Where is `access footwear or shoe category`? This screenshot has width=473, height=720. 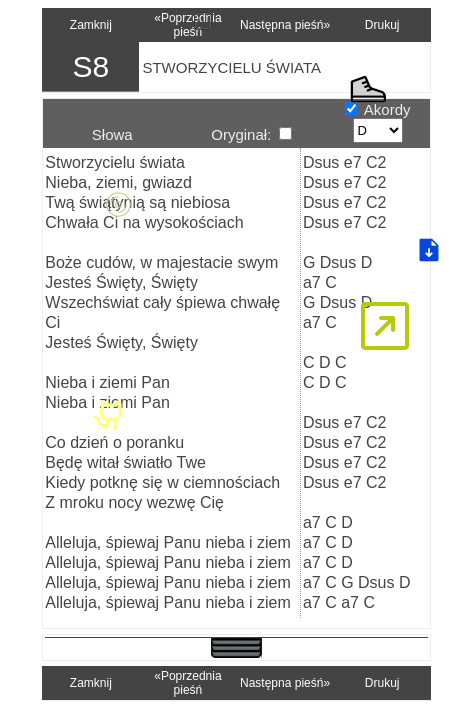
access footwear or shoe category is located at coordinates (366, 90).